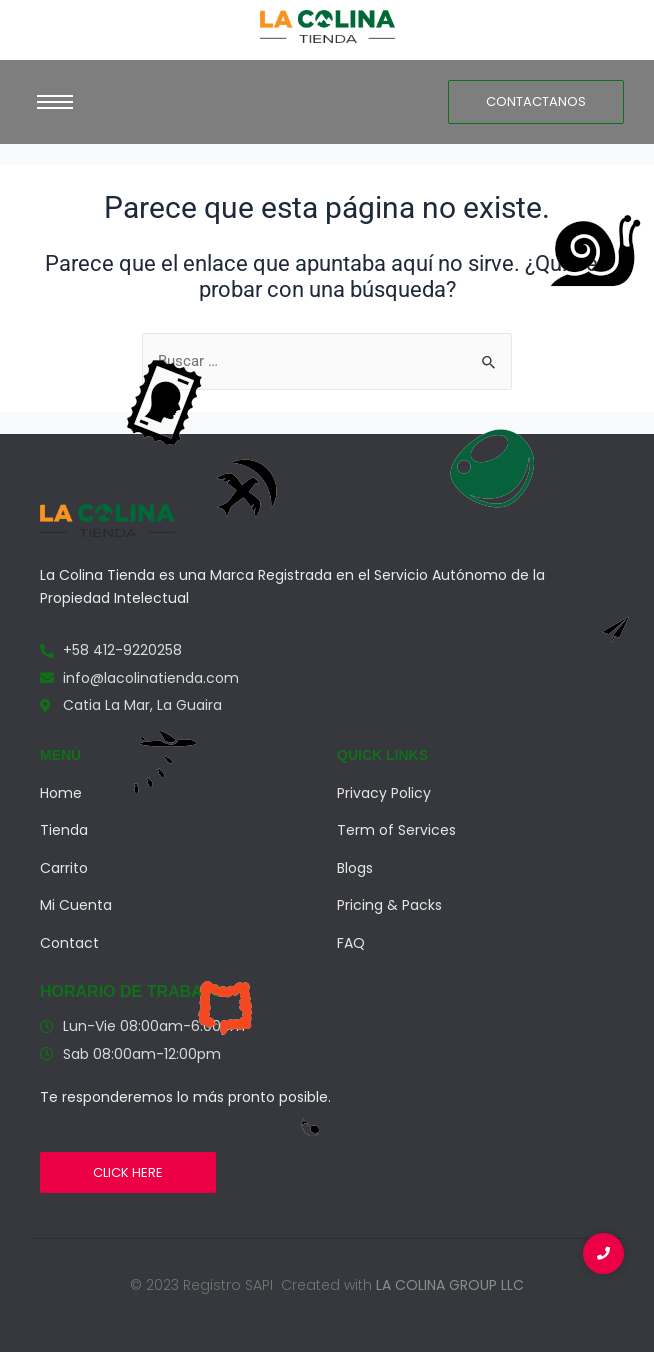 The height and width of the screenshot is (1352, 654). I want to click on select eggplant/aubergine ingredient, so click(310, 1127).